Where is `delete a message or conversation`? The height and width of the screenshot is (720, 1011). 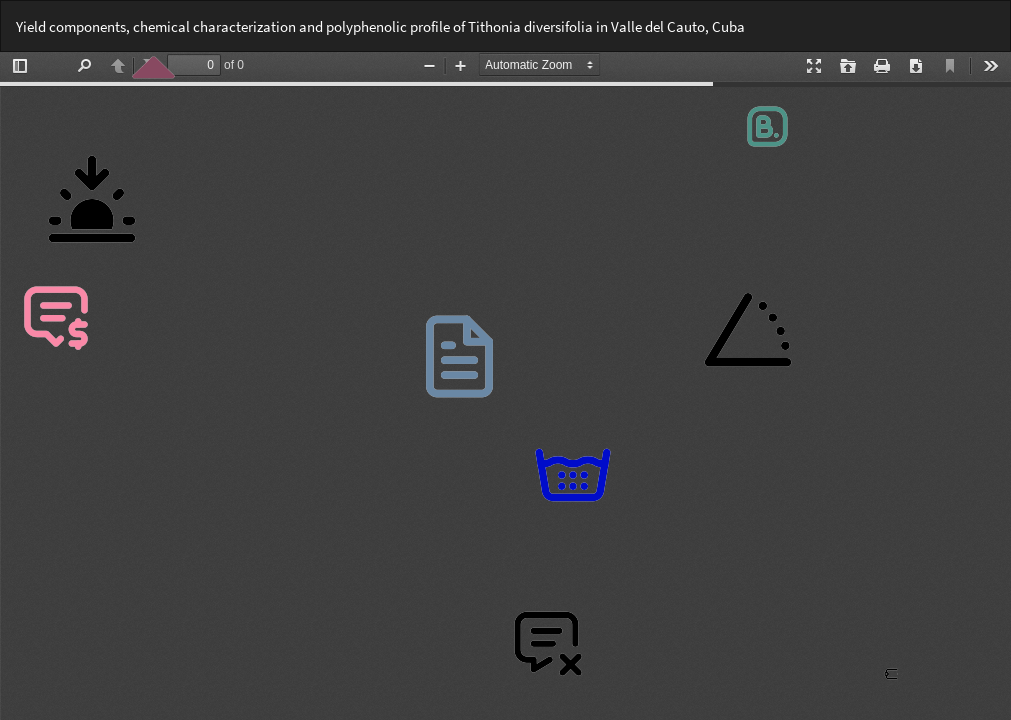 delete a message or conversation is located at coordinates (546, 640).